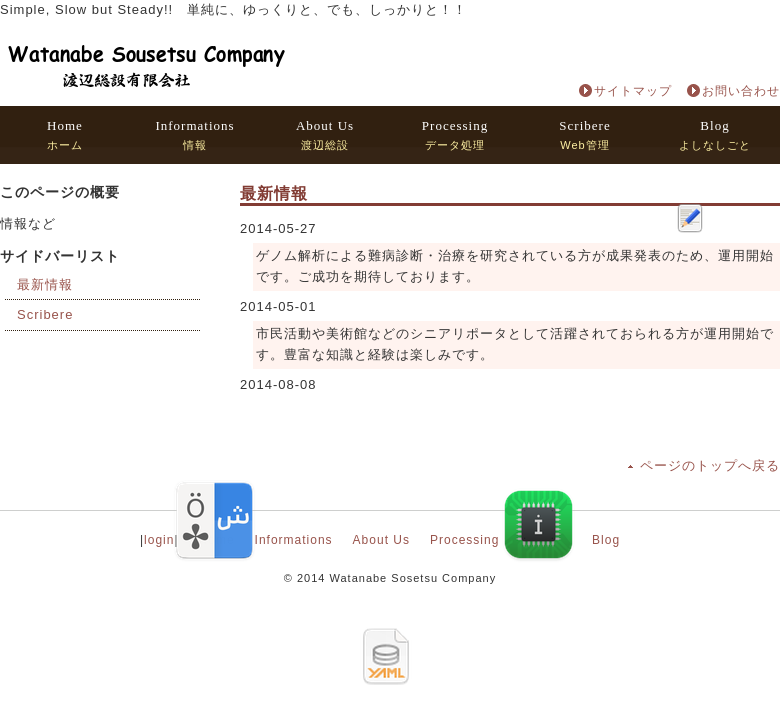 This screenshot has height=720, width=780. Describe the element at coordinates (386, 656) in the screenshot. I see `a yaml configuration file` at that location.